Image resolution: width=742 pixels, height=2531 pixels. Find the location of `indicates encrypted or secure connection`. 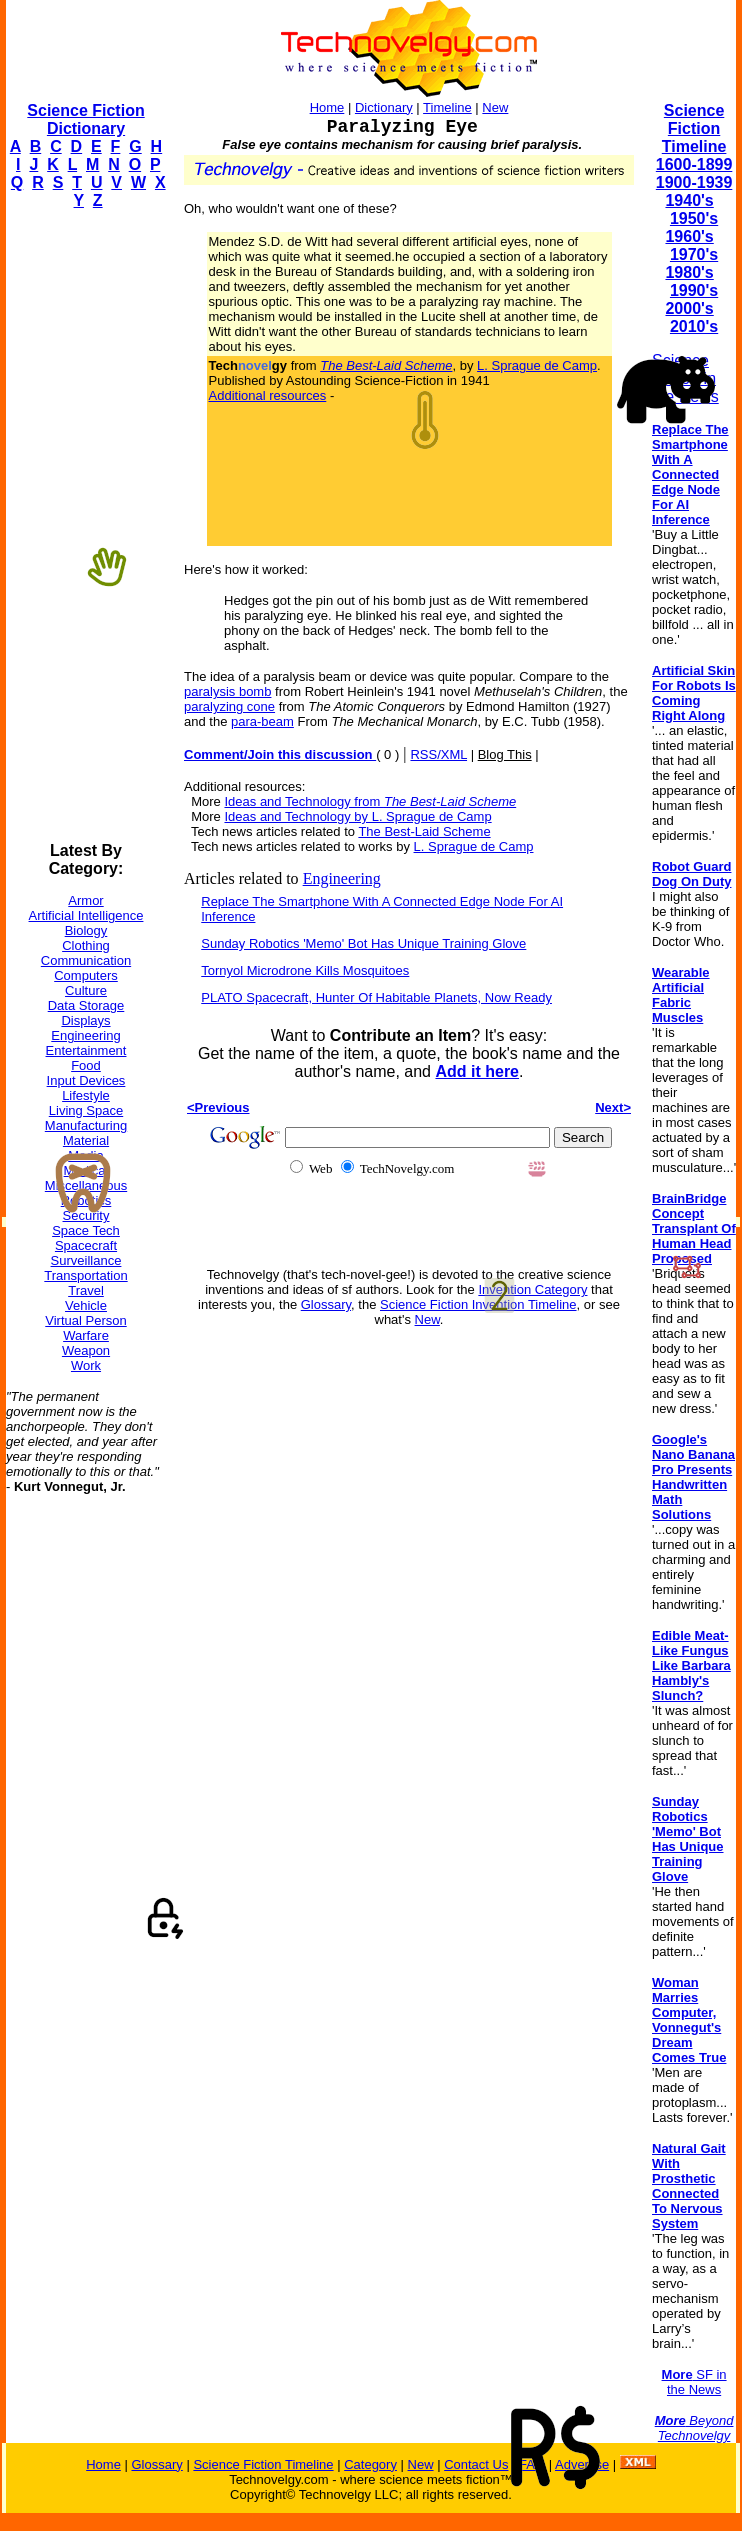

indicates encrypted or secure connection is located at coordinates (163, 1917).